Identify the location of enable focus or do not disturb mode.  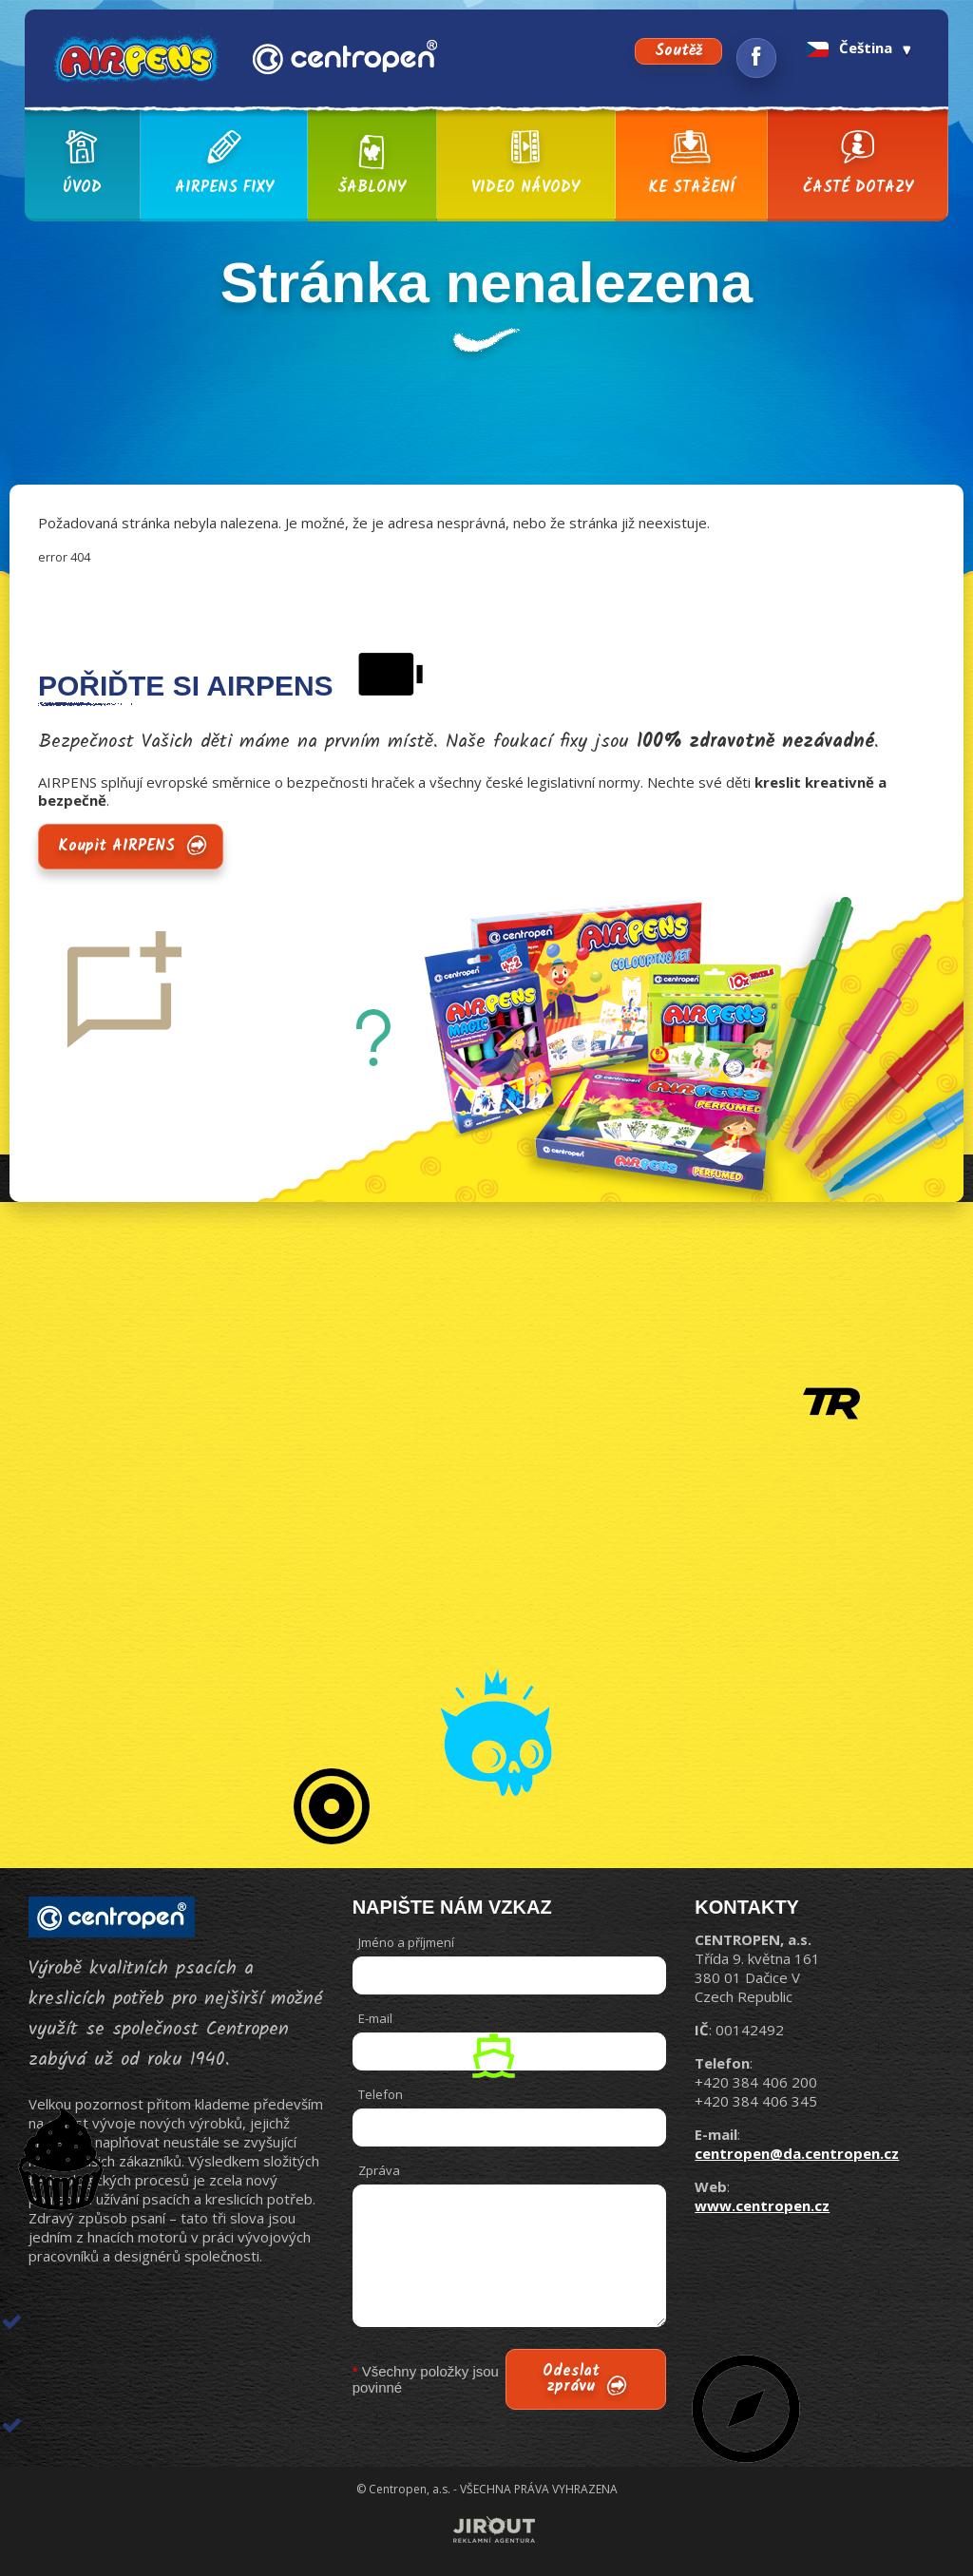
(332, 1806).